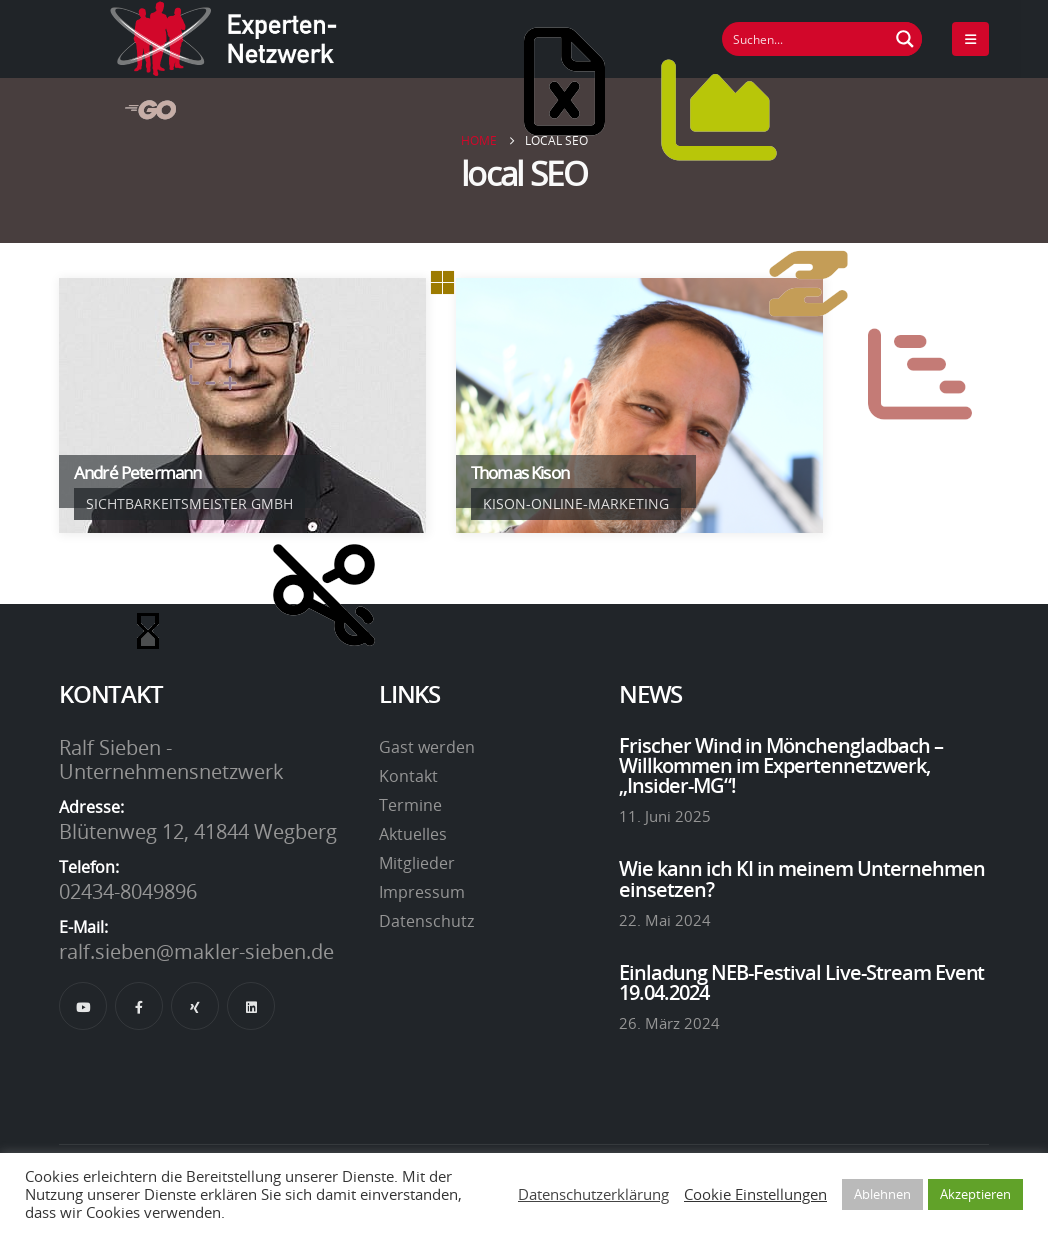  Describe the element at coordinates (148, 631) in the screenshot. I see `indicates time is running out or nearing completion` at that location.